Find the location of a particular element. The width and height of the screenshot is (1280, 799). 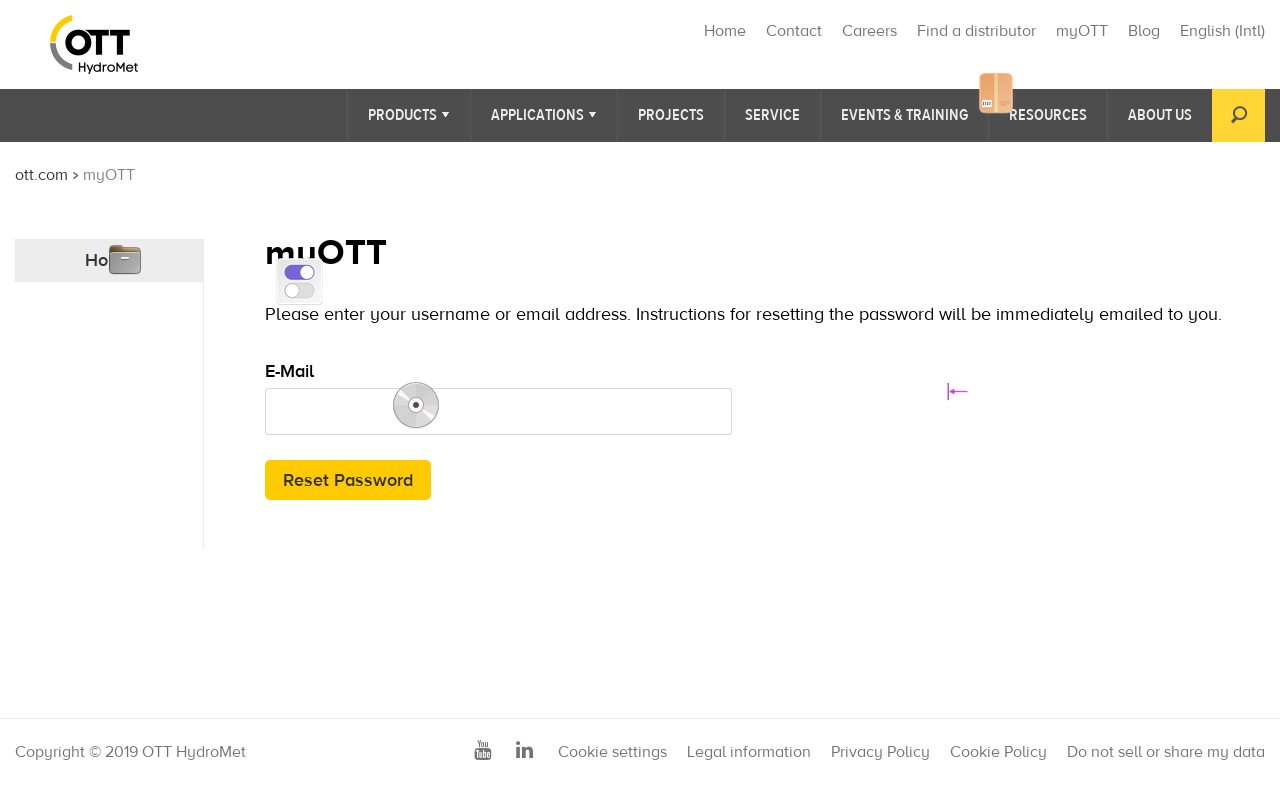

open desktop preferences or settings is located at coordinates (299, 281).